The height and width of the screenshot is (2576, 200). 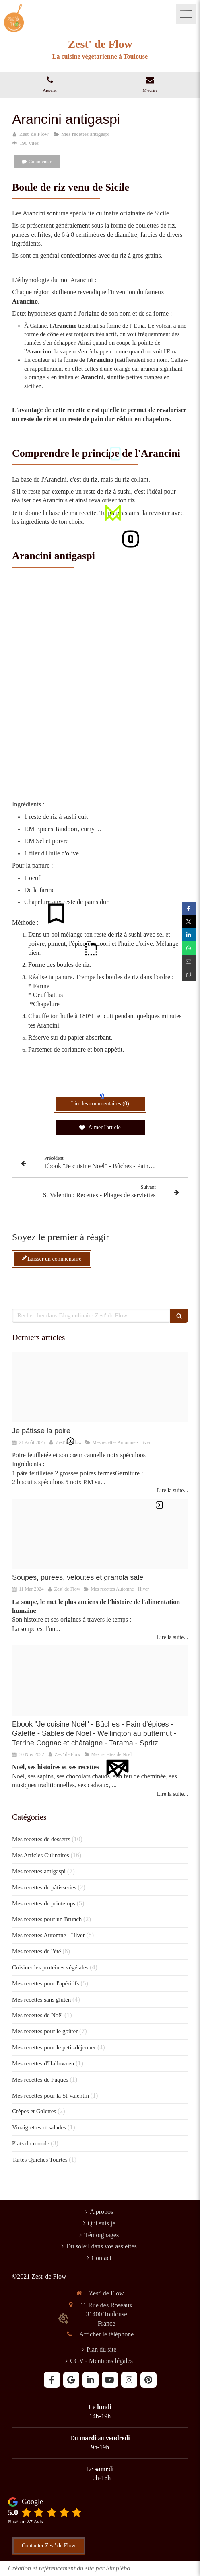 I want to click on log in to your account, so click(x=158, y=1505).